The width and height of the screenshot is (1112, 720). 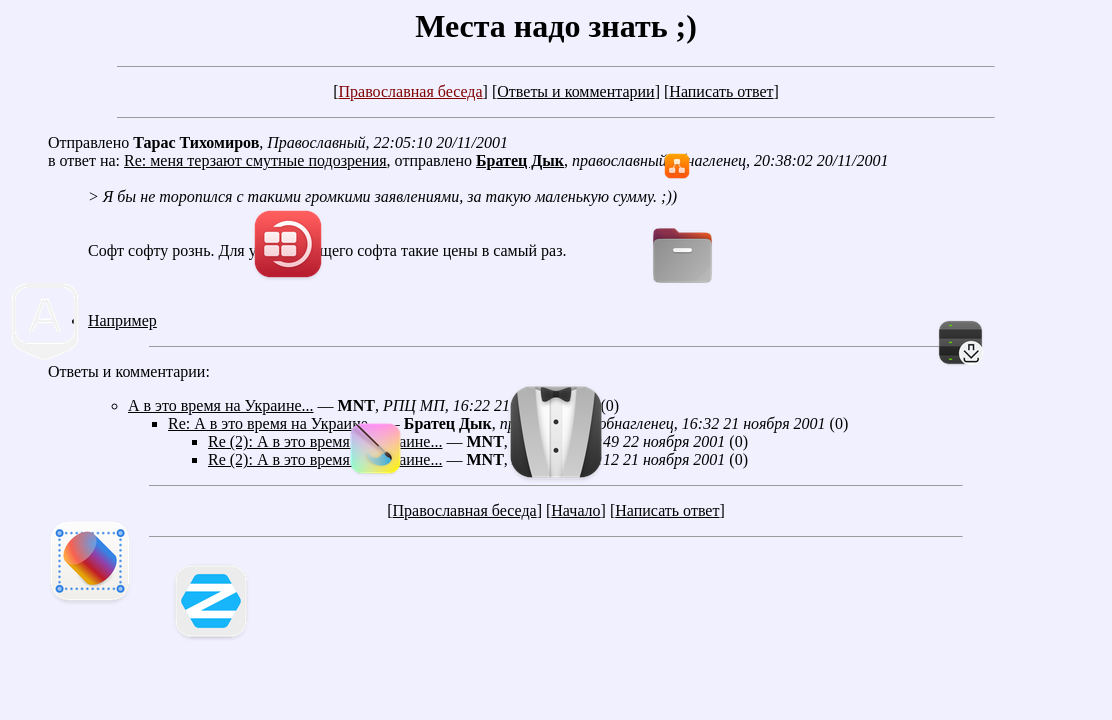 What do you see at coordinates (211, 601) in the screenshot?
I see `open zorin os system settings or app launcher` at bounding box center [211, 601].